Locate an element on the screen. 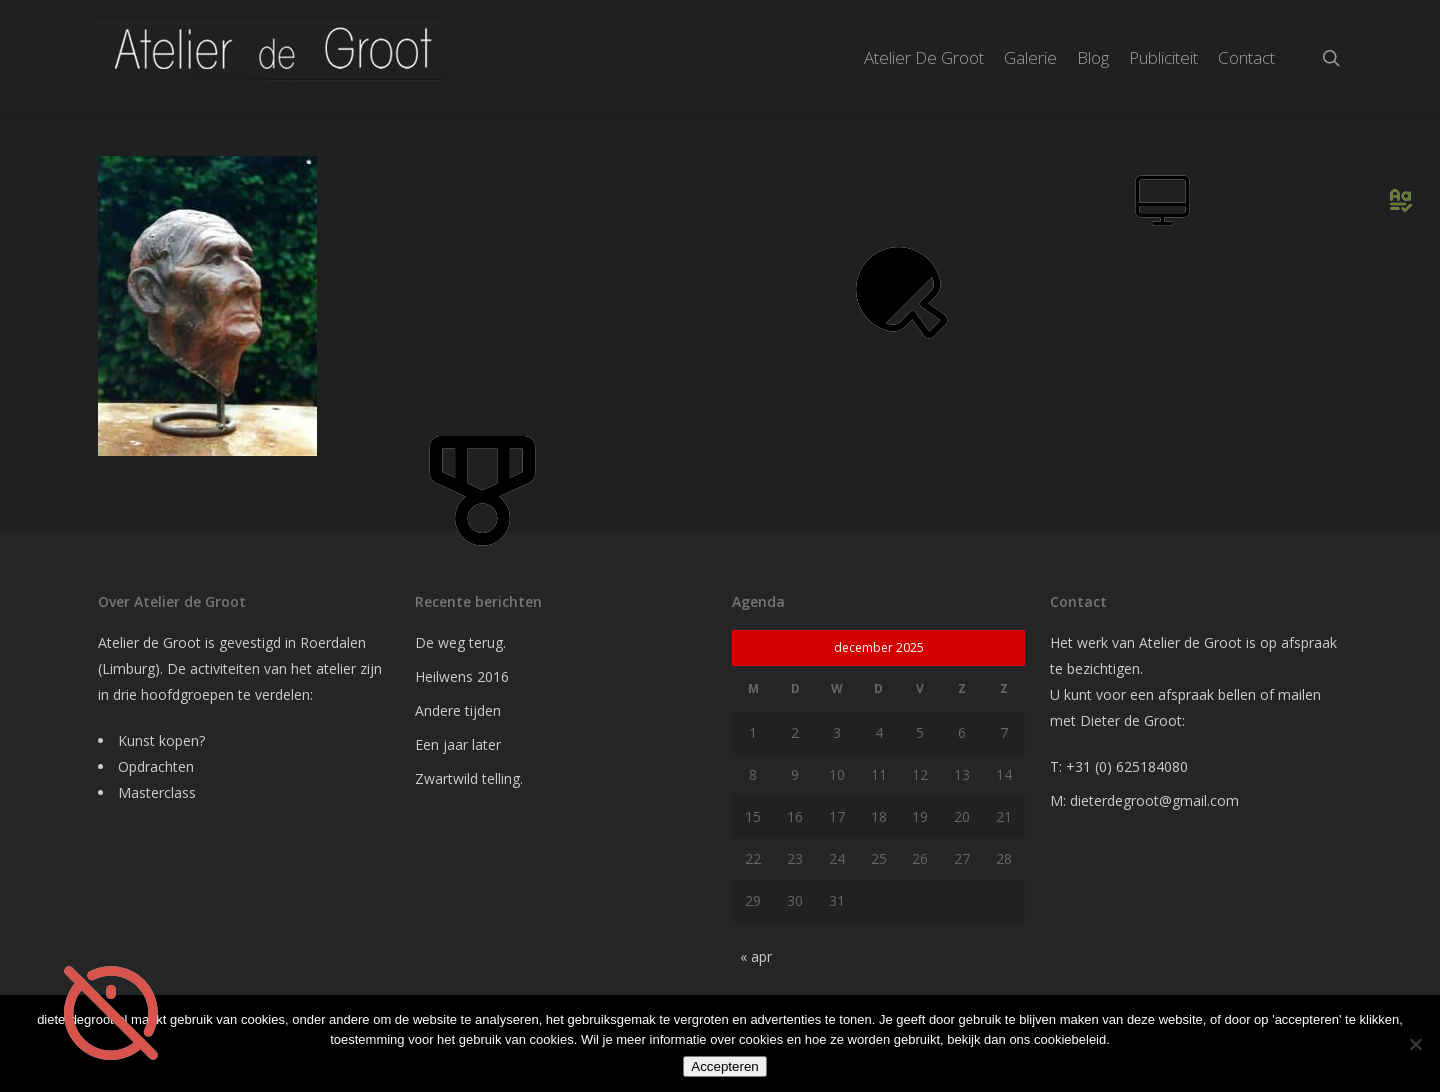 The image size is (1440, 1092). access ping pong or table tennis game is located at coordinates (900, 291).